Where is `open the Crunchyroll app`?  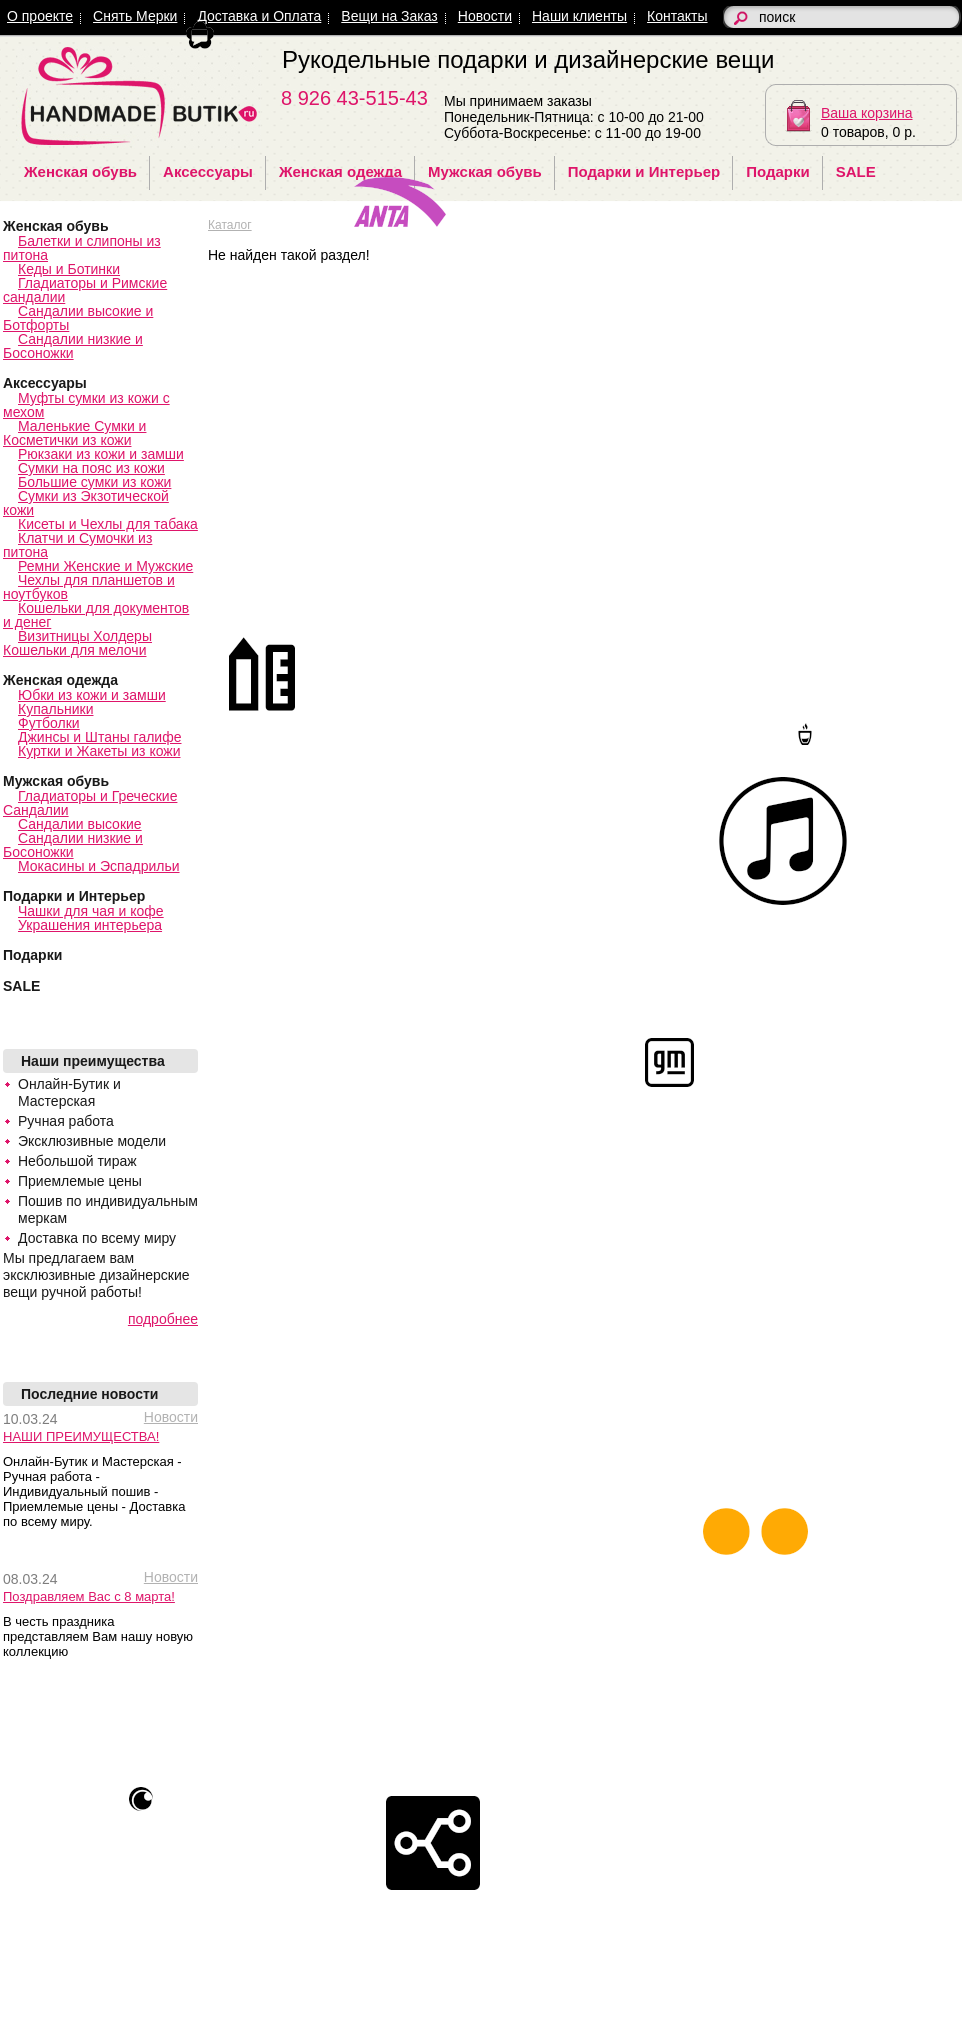 open the Crunchyroll app is located at coordinates (141, 1799).